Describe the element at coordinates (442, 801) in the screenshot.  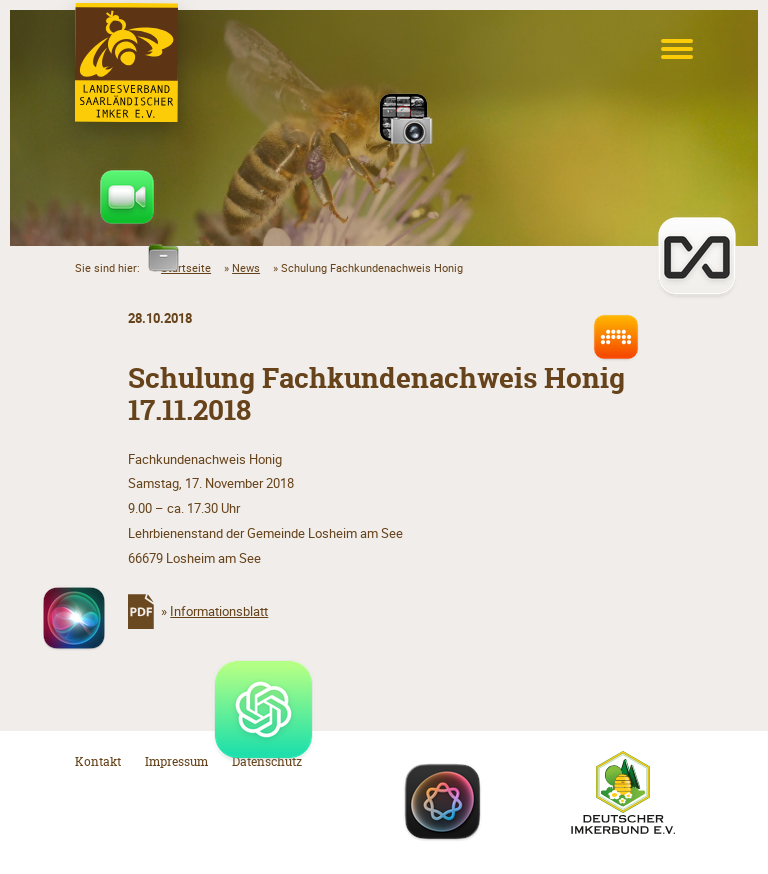
I see `open Image Playground app` at that location.